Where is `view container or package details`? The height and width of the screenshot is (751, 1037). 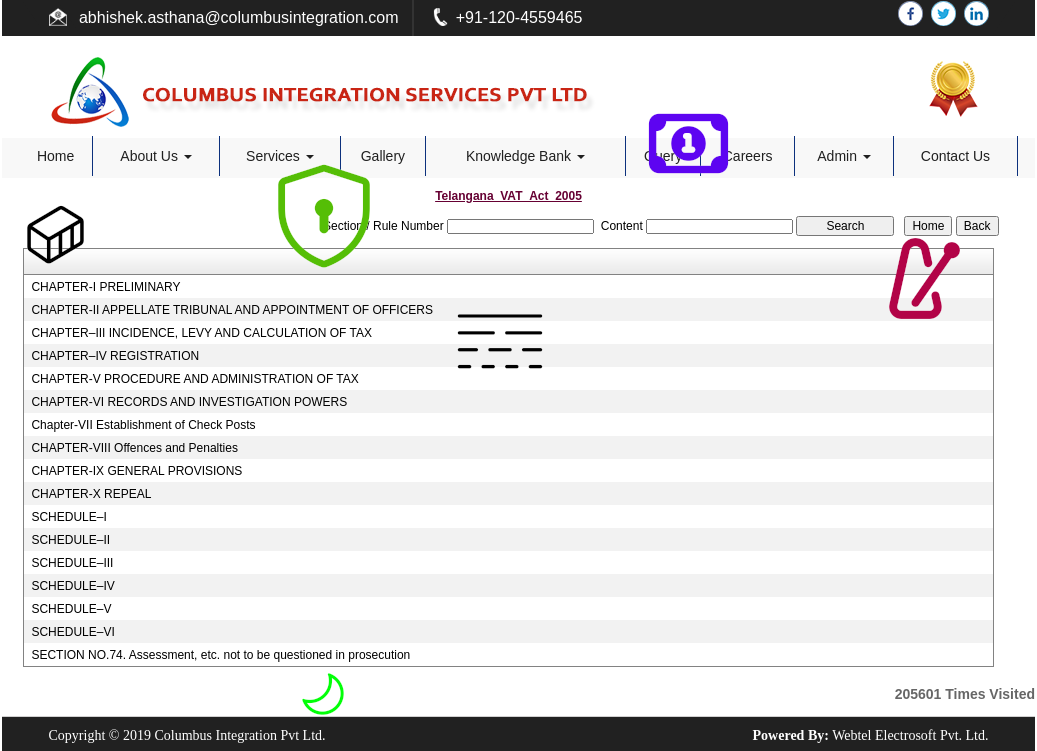 view container or package details is located at coordinates (55, 234).